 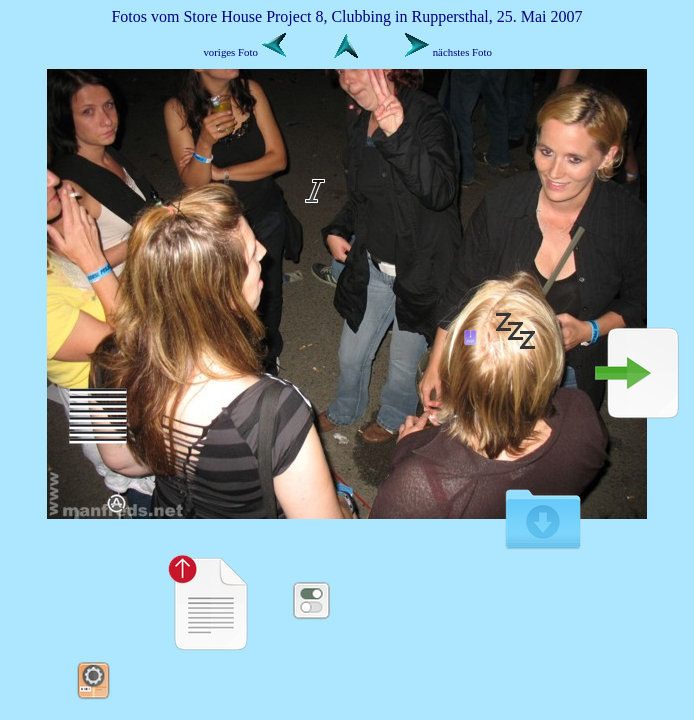 I want to click on apply italic formatting to selected text, so click(x=315, y=191).